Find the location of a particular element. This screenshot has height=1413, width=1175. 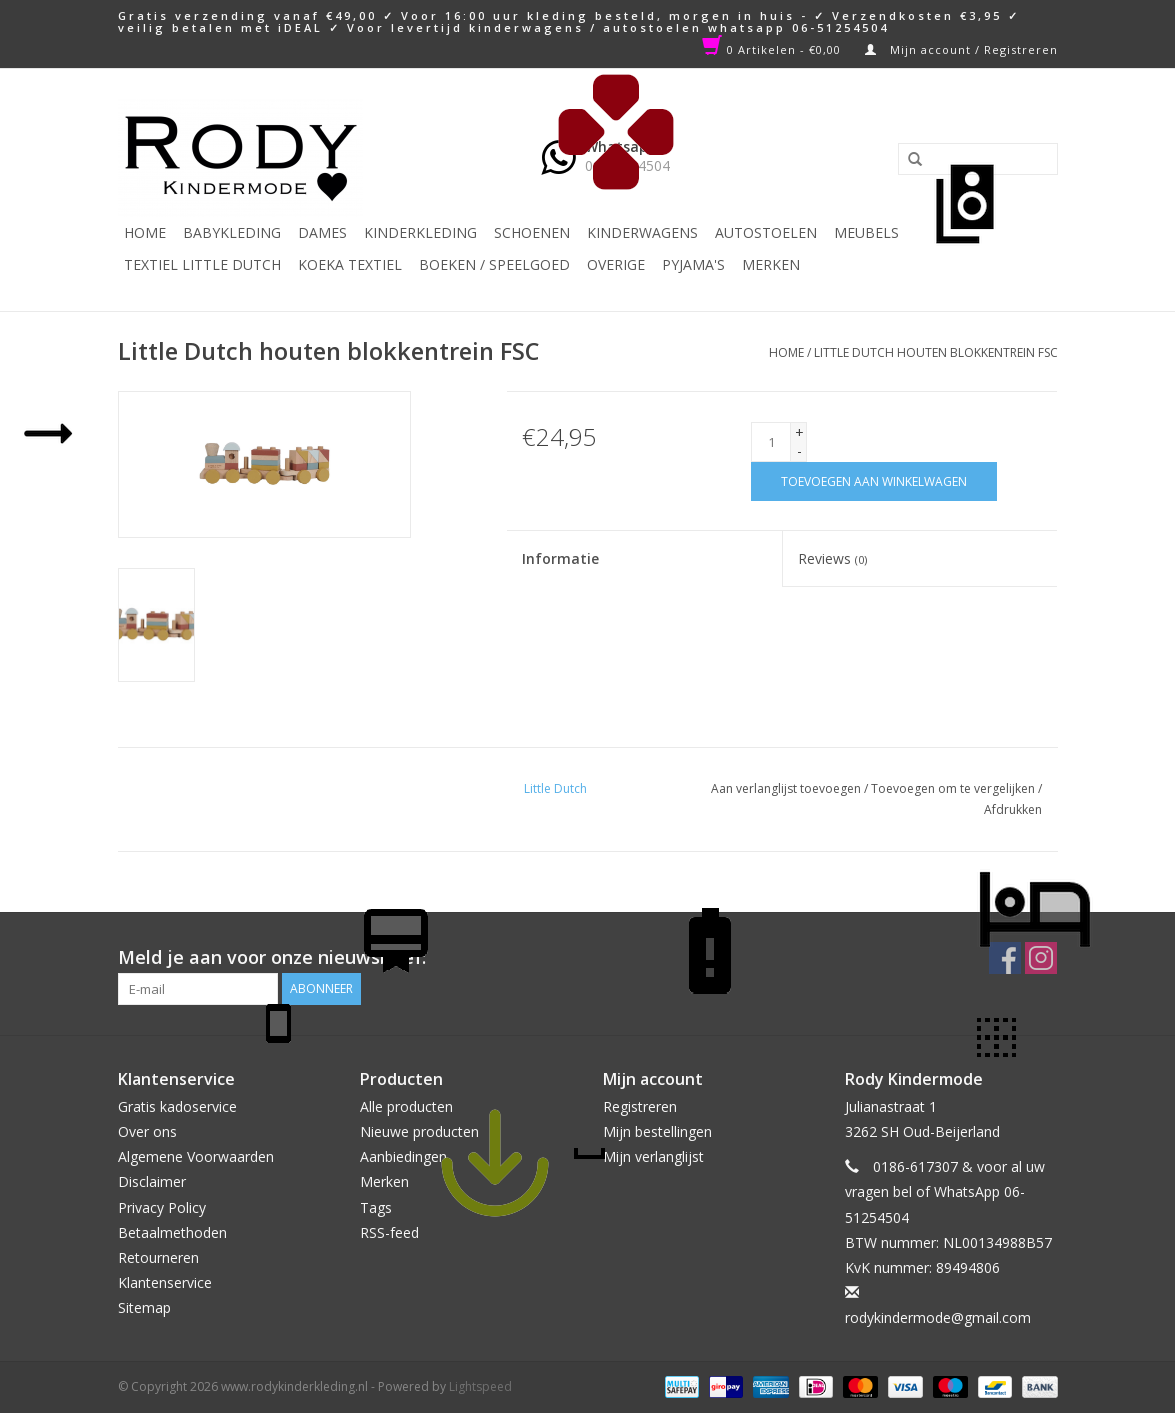

manage connected speaker devices is located at coordinates (965, 204).